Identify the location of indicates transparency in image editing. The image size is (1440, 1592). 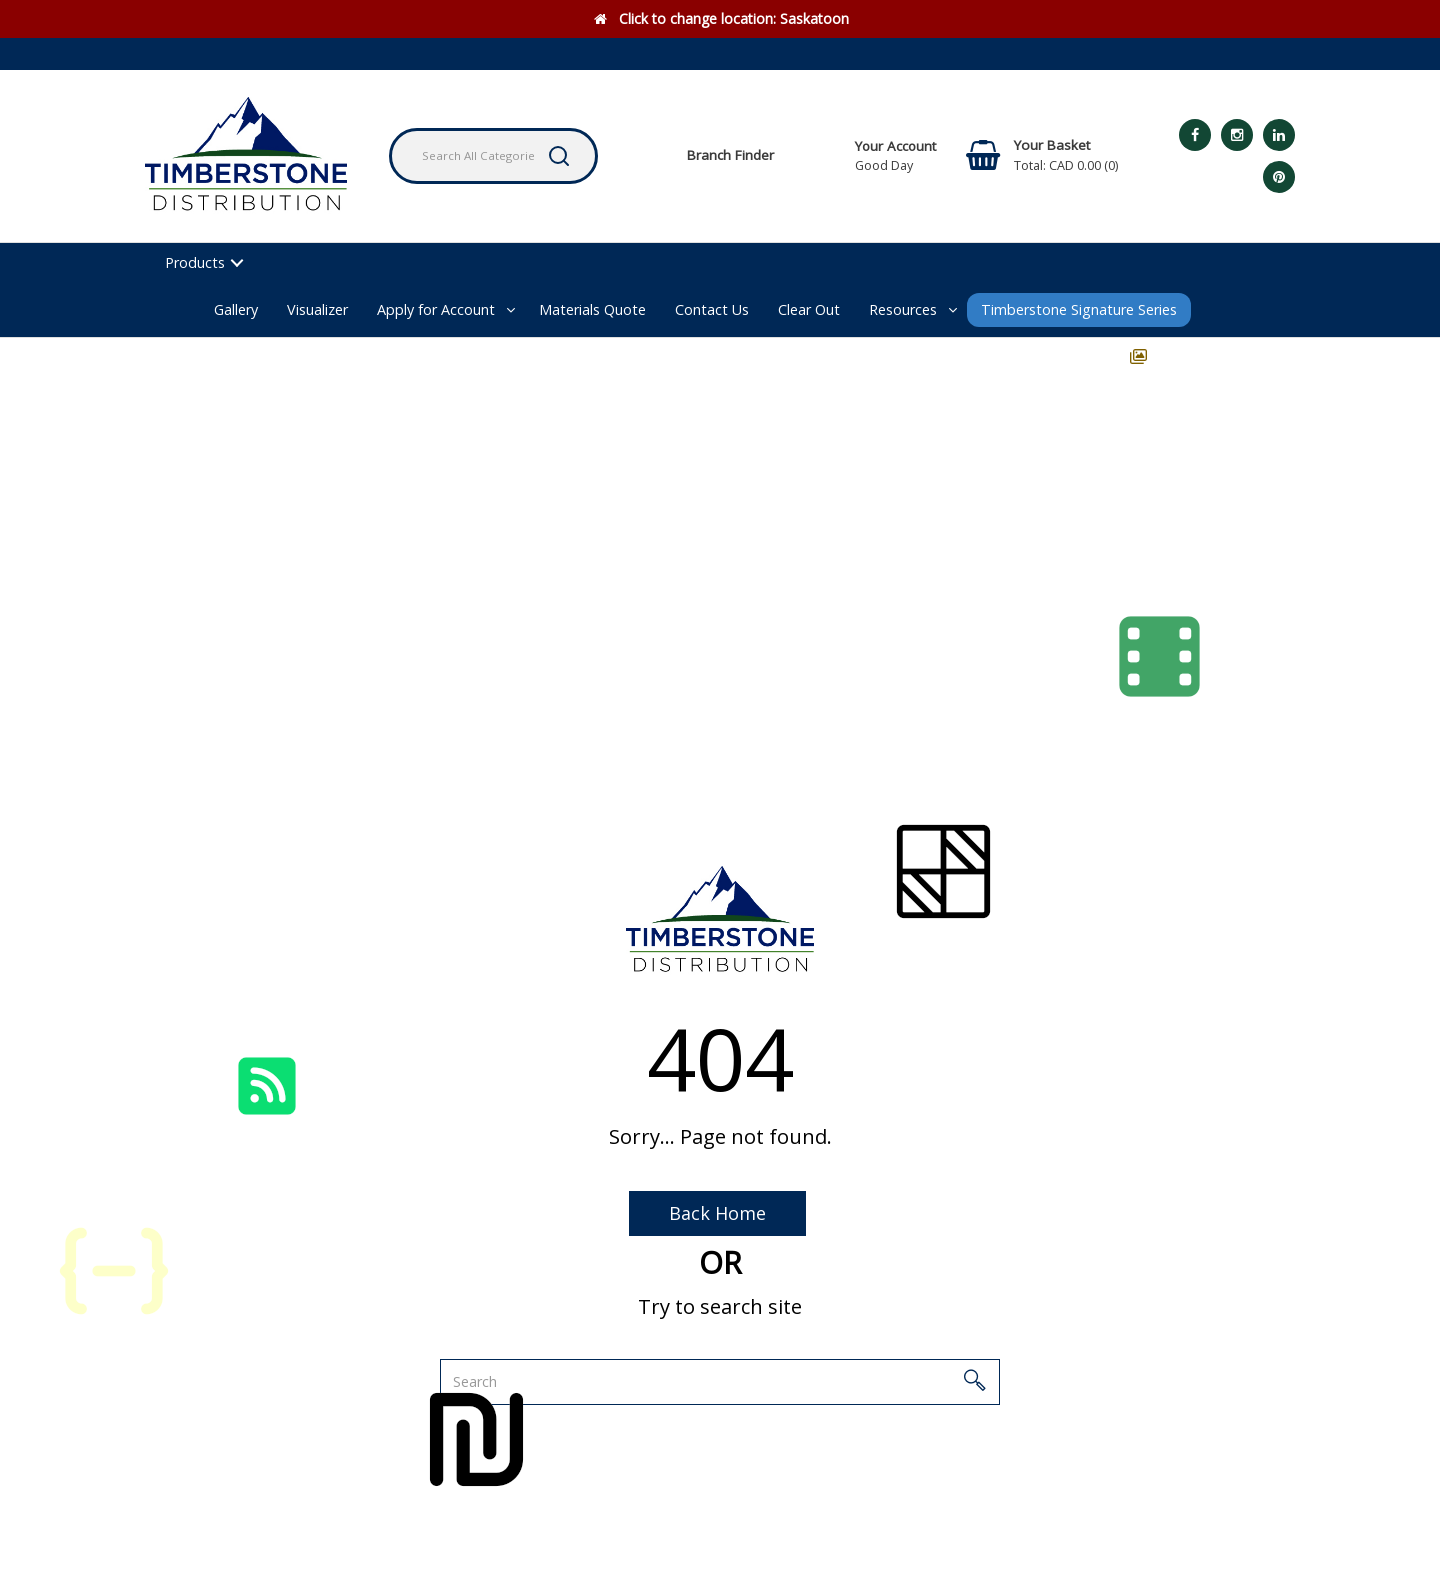
(943, 871).